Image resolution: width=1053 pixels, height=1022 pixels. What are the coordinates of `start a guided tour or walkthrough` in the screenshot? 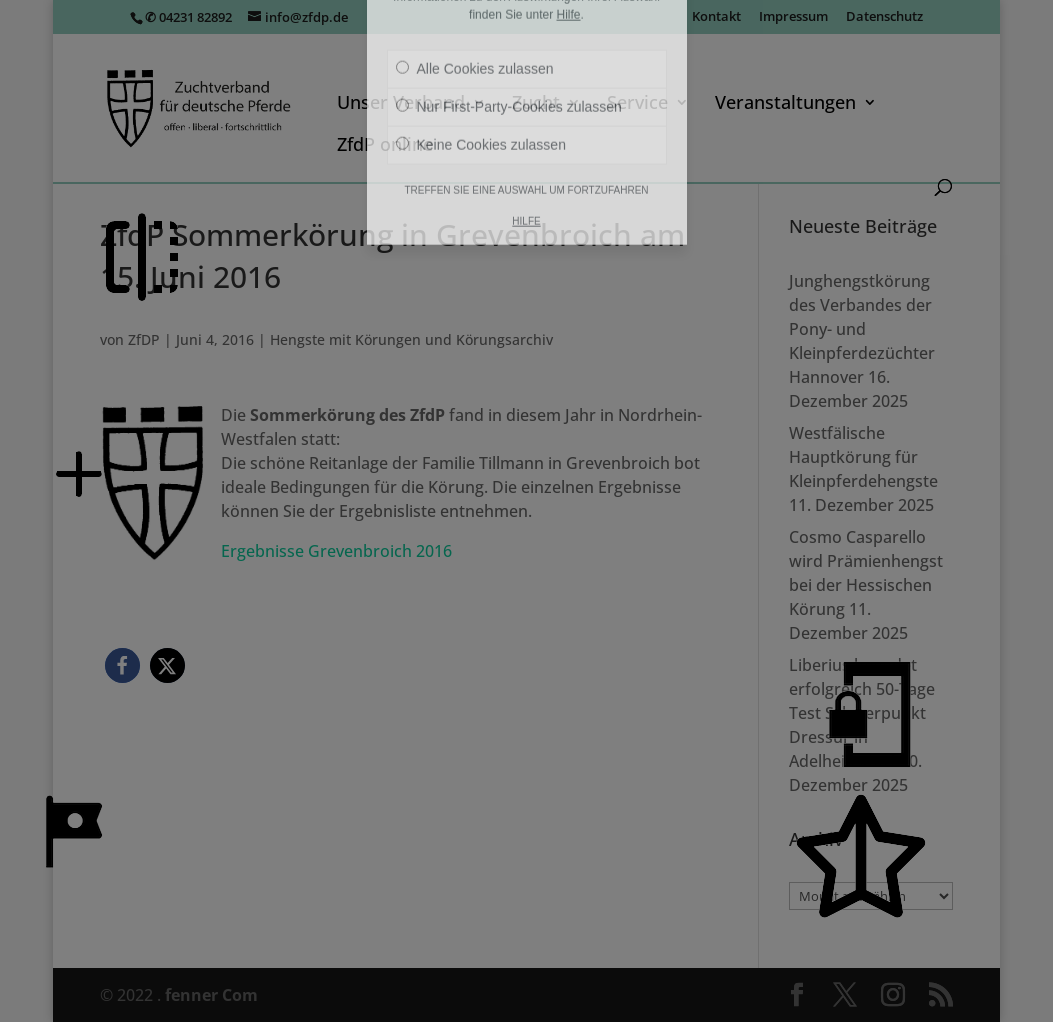 It's located at (71, 831).